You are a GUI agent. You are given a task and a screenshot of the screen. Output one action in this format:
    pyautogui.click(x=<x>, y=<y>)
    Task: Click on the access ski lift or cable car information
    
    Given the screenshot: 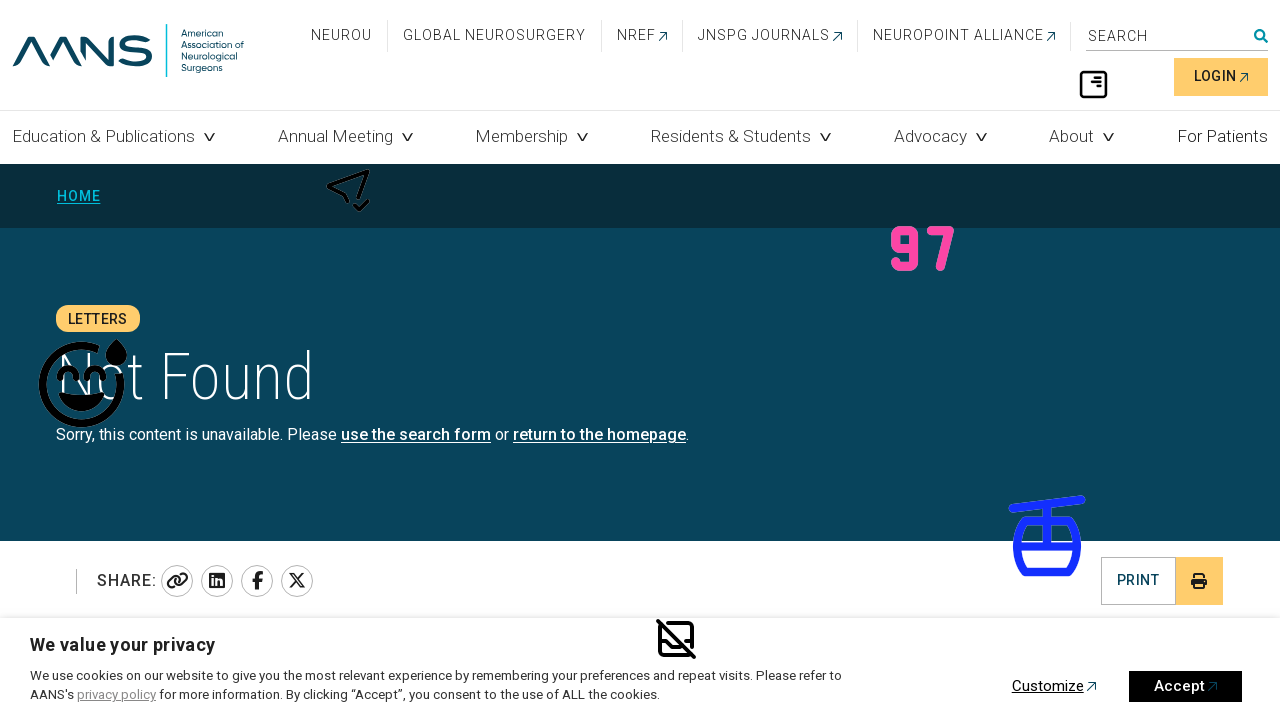 What is the action you would take?
    pyautogui.click(x=1047, y=538)
    